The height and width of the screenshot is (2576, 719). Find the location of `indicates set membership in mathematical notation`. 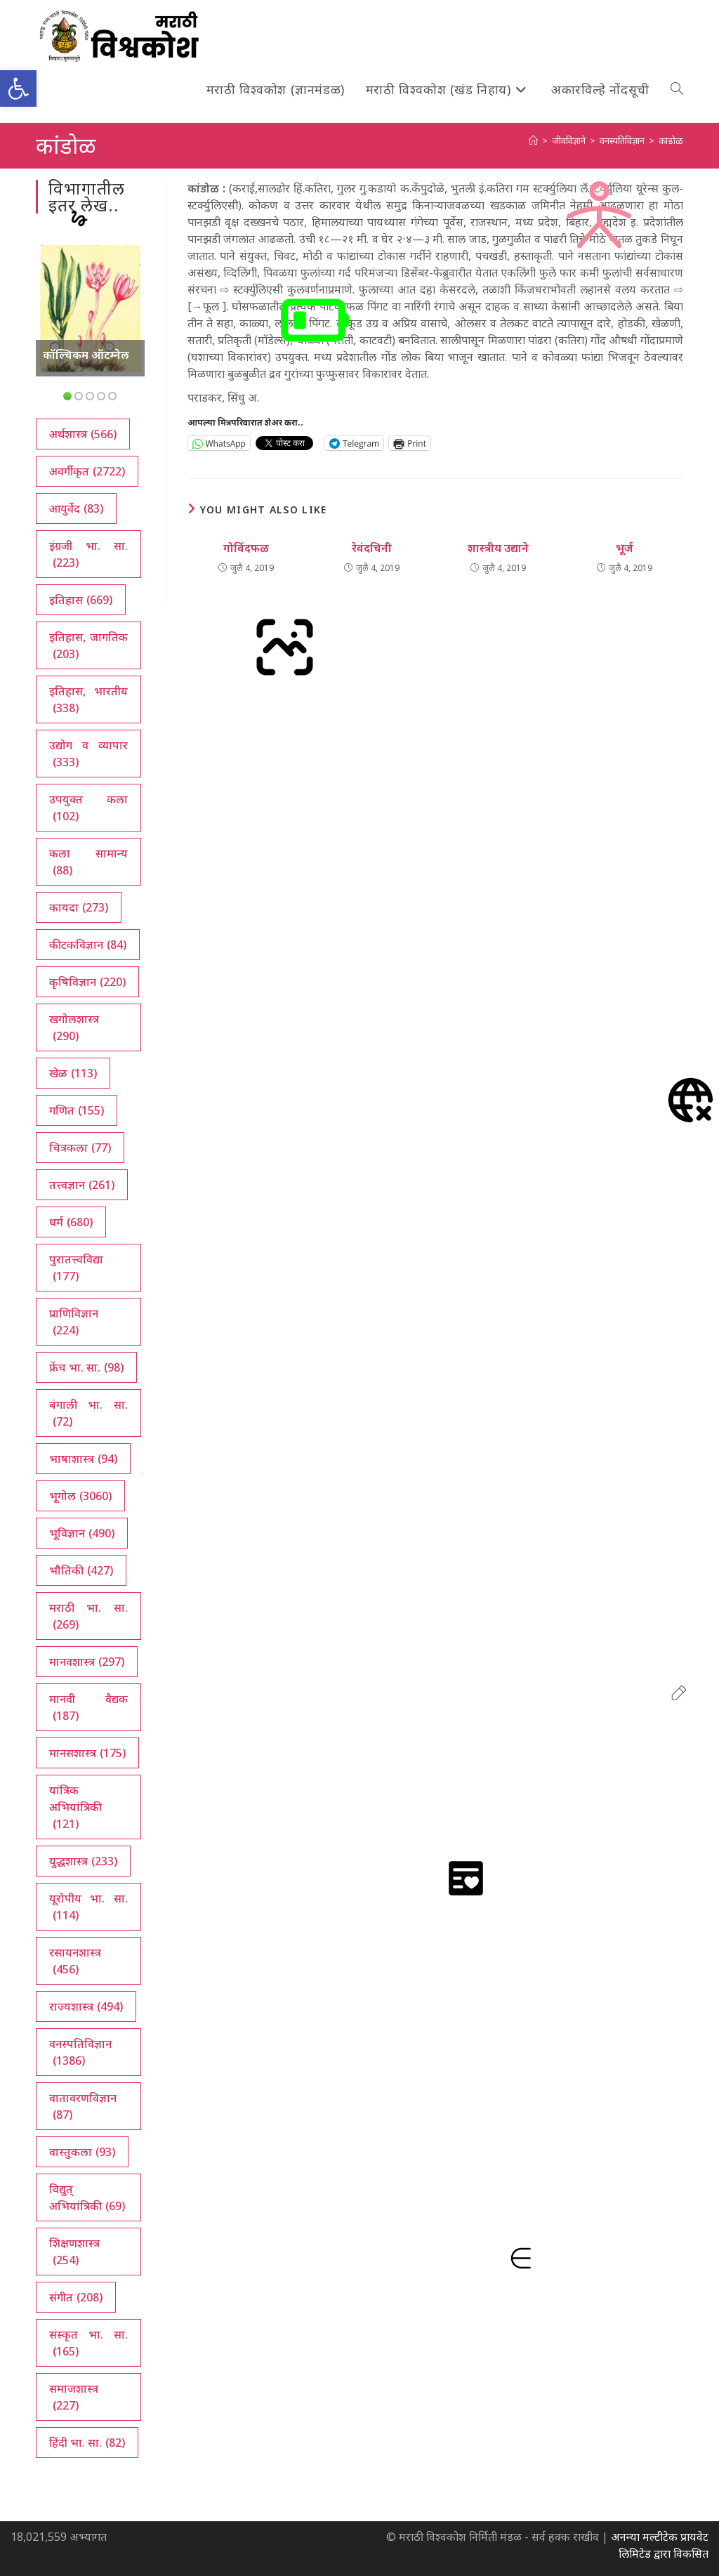

indicates set membership in mathematical notation is located at coordinates (521, 2258).